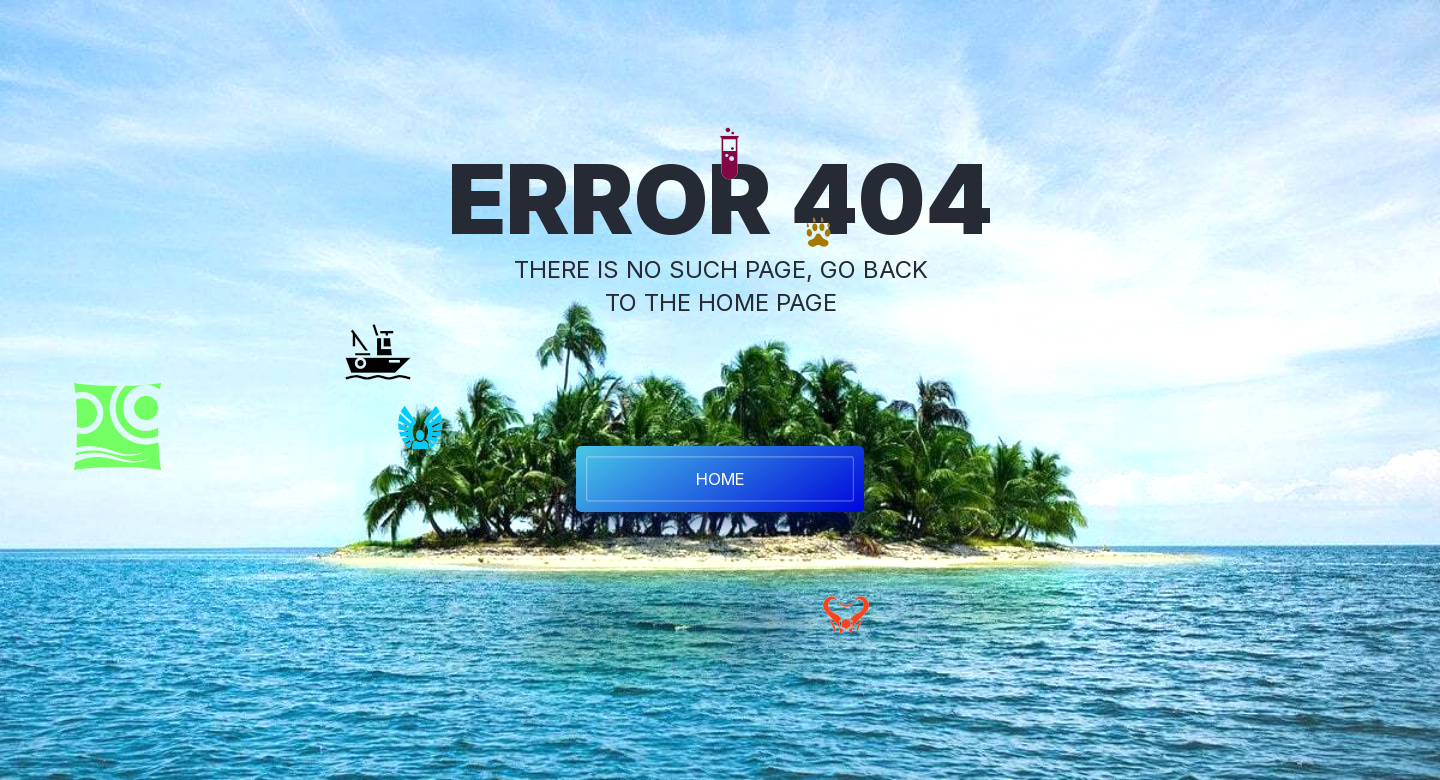 This screenshot has height=780, width=1440. Describe the element at coordinates (117, 426) in the screenshot. I see `decorative game UI element or background pattern` at that location.